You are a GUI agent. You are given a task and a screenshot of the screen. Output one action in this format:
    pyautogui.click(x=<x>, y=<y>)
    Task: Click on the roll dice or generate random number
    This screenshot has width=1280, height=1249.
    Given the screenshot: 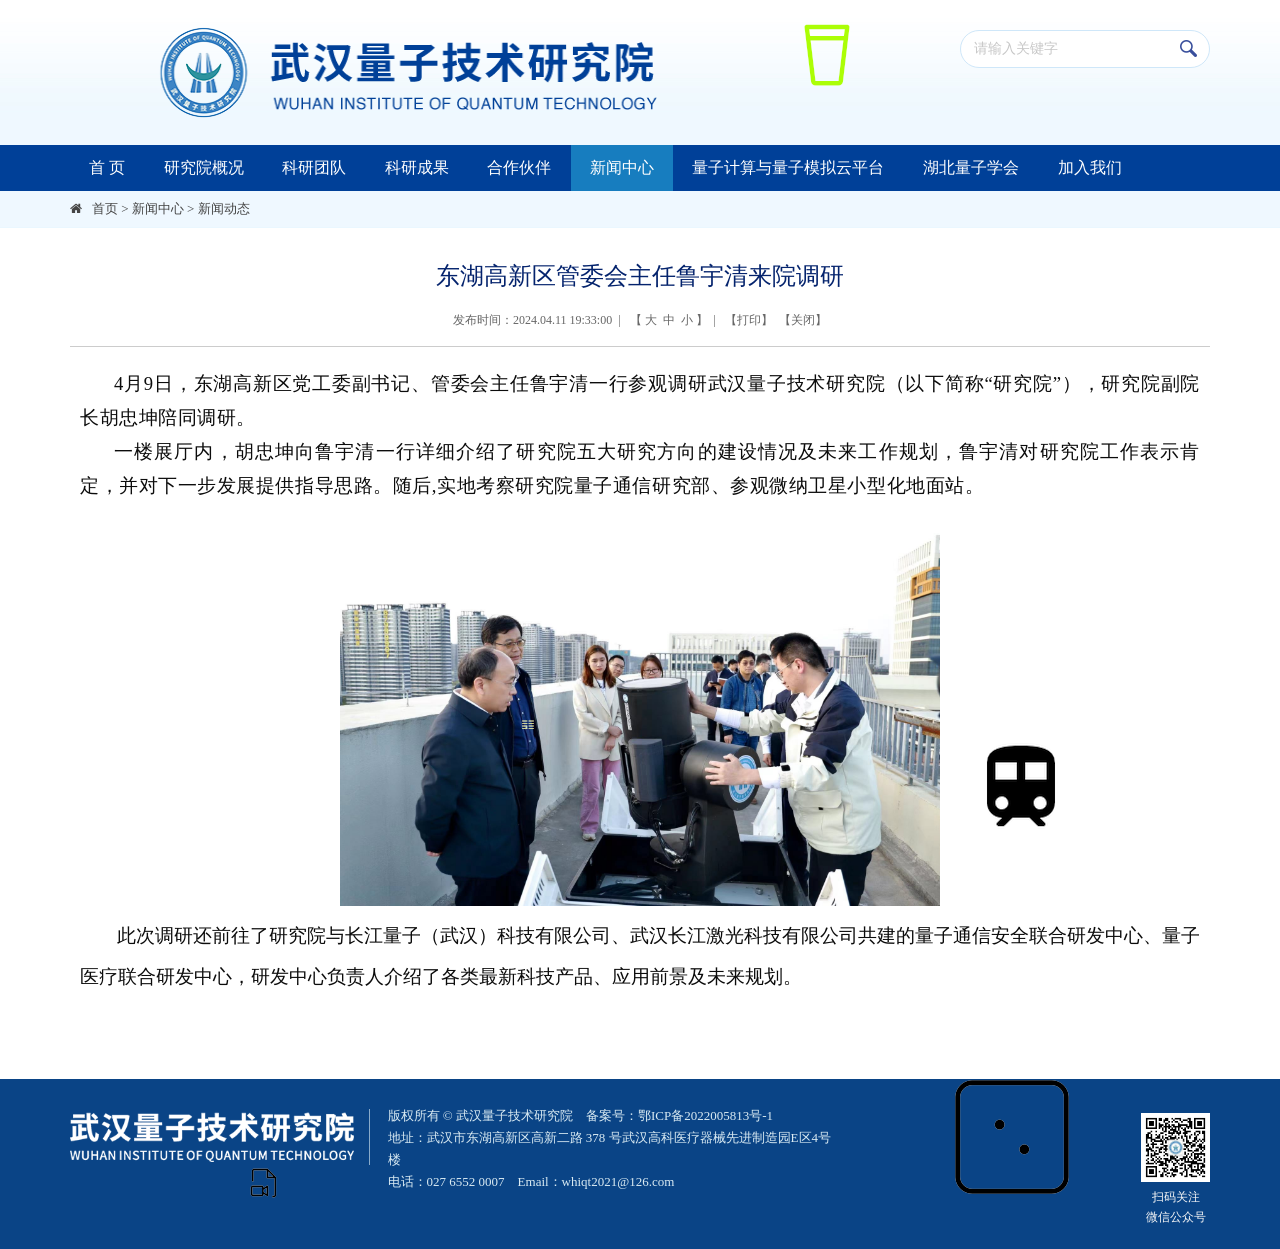 What is the action you would take?
    pyautogui.click(x=1012, y=1137)
    